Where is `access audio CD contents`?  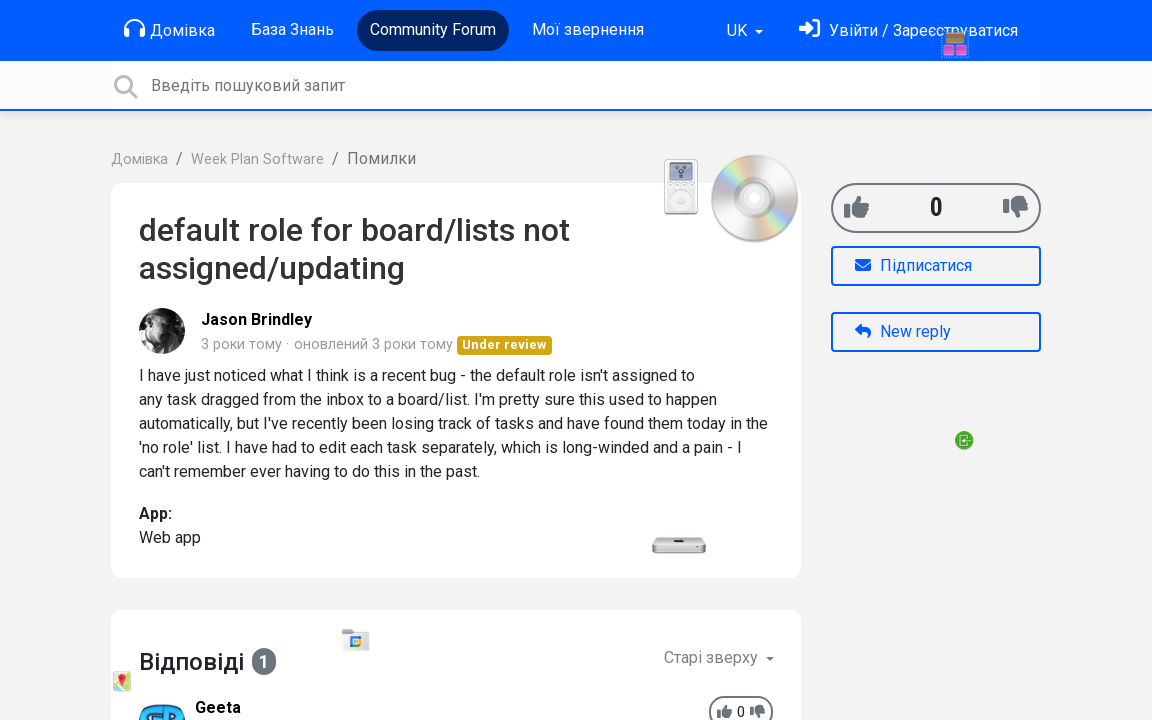
access audio CD contents is located at coordinates (754, 199).